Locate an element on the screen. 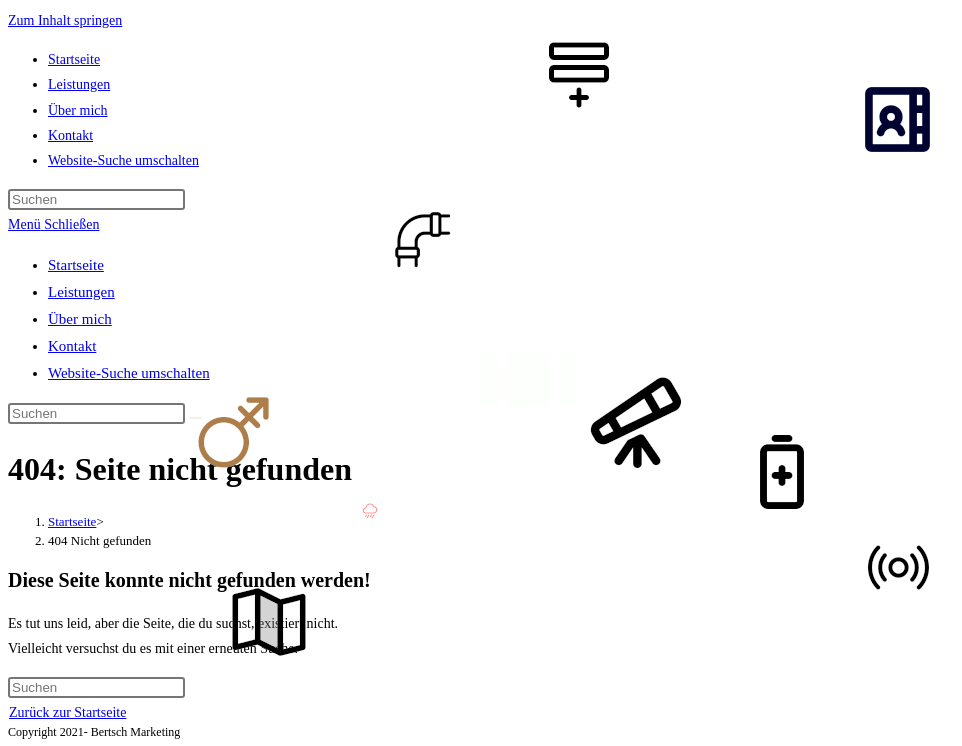  add or extend battery life is located at coordinates (782, 472).